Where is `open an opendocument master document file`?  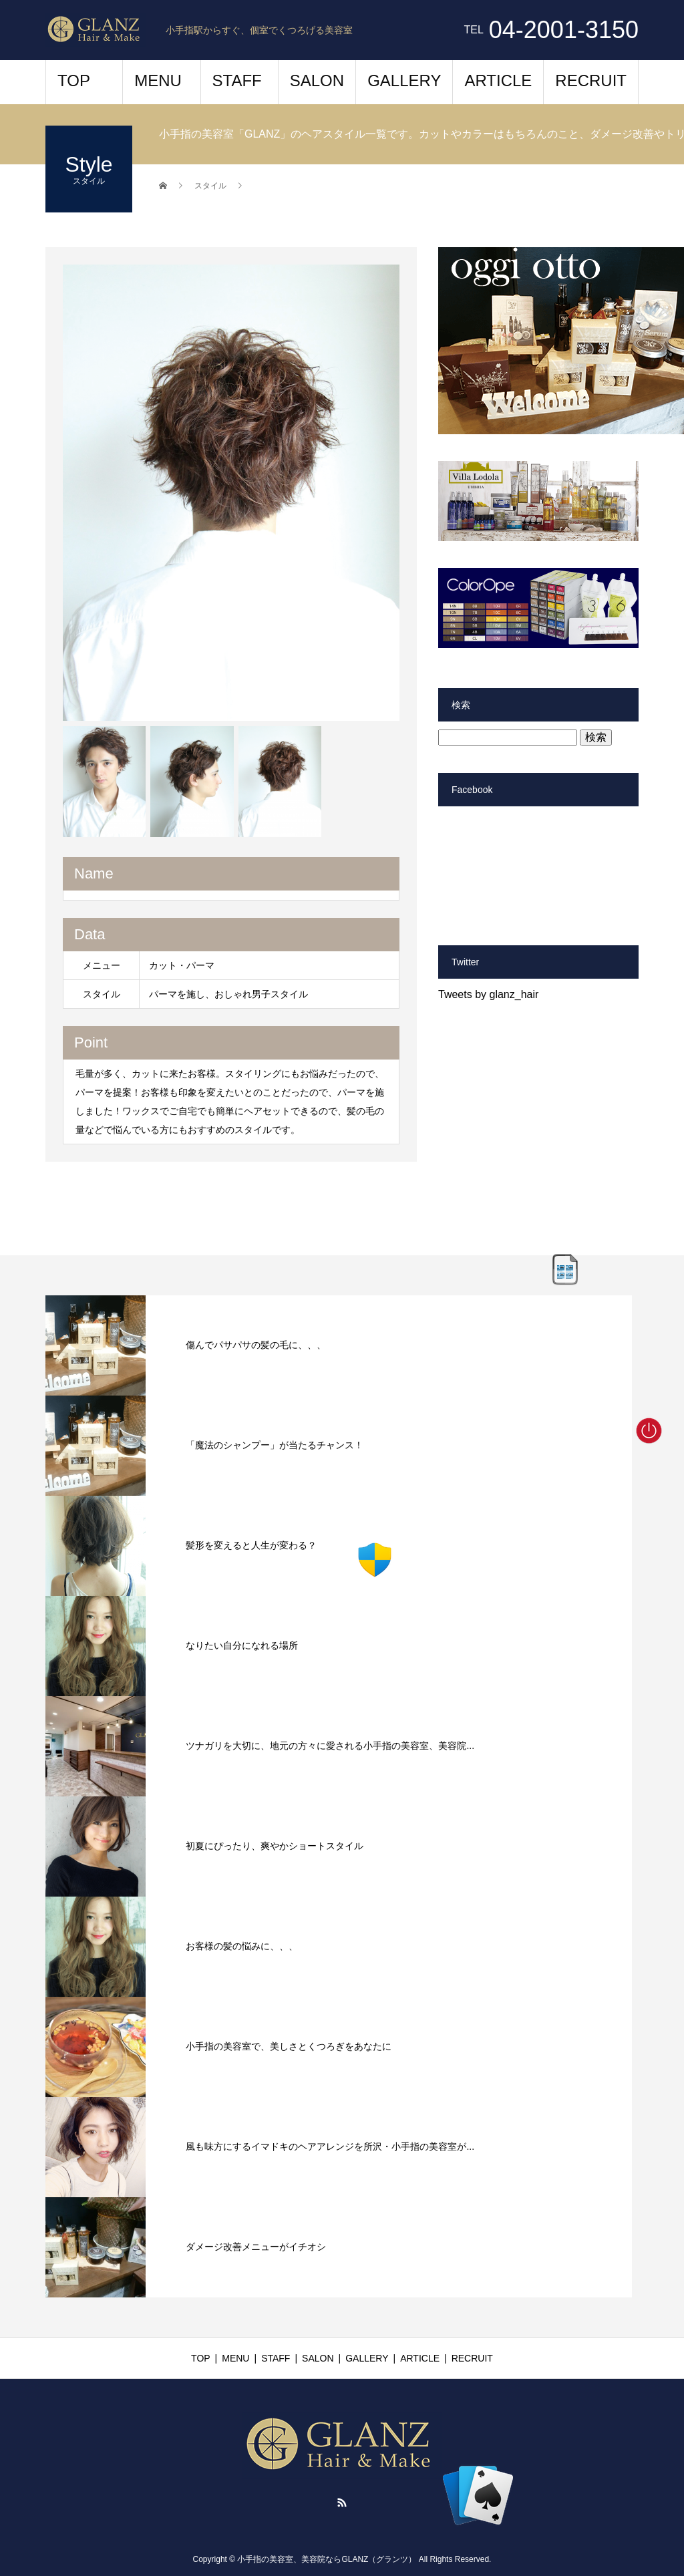
open an opendocument master document file is located at coordinates (565, 1269).